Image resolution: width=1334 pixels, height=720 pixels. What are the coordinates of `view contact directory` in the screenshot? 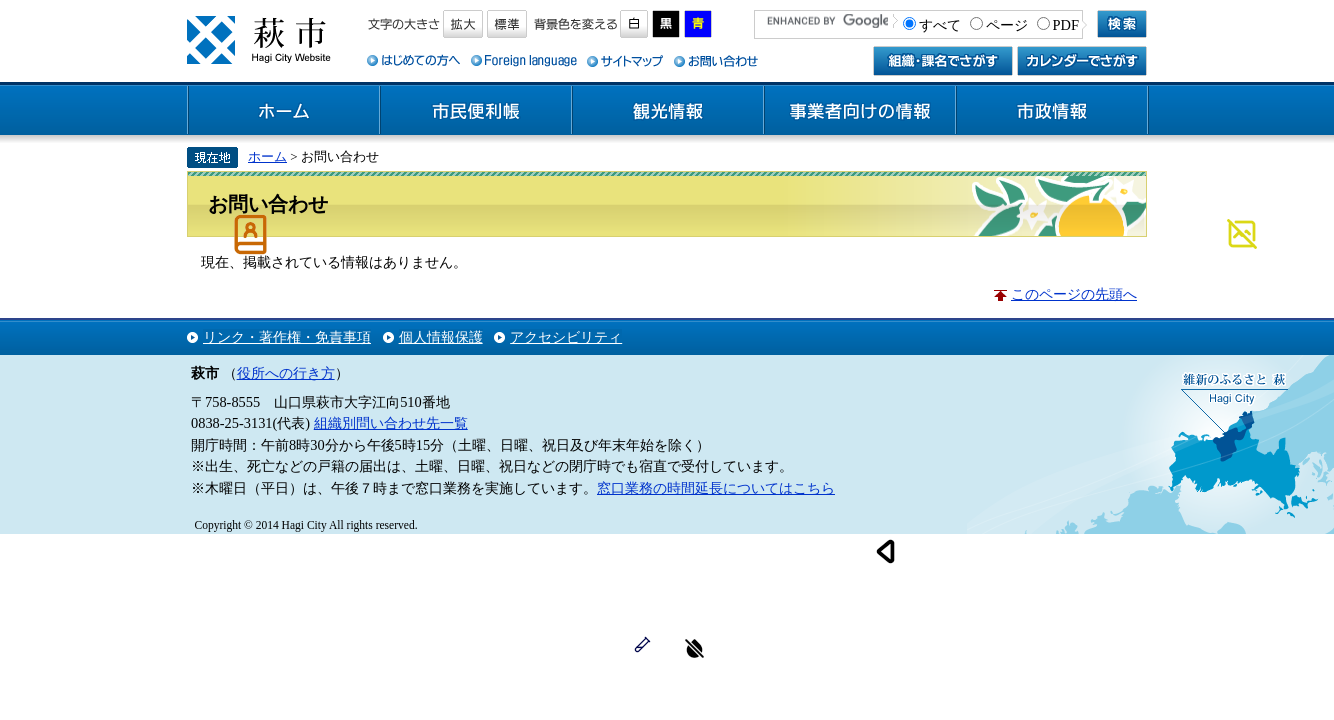 It's located at (250, 234).